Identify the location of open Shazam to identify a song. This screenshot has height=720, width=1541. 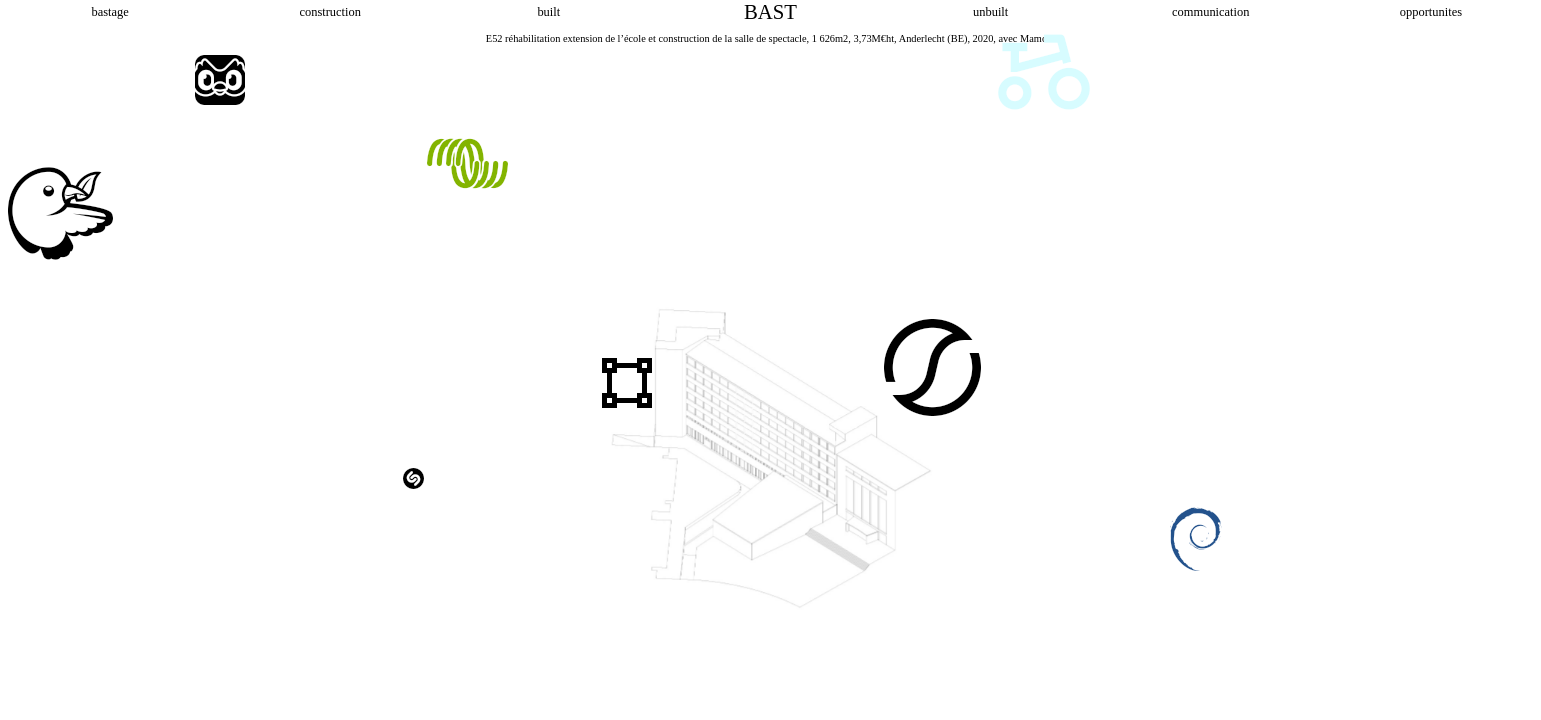
(413, 478).